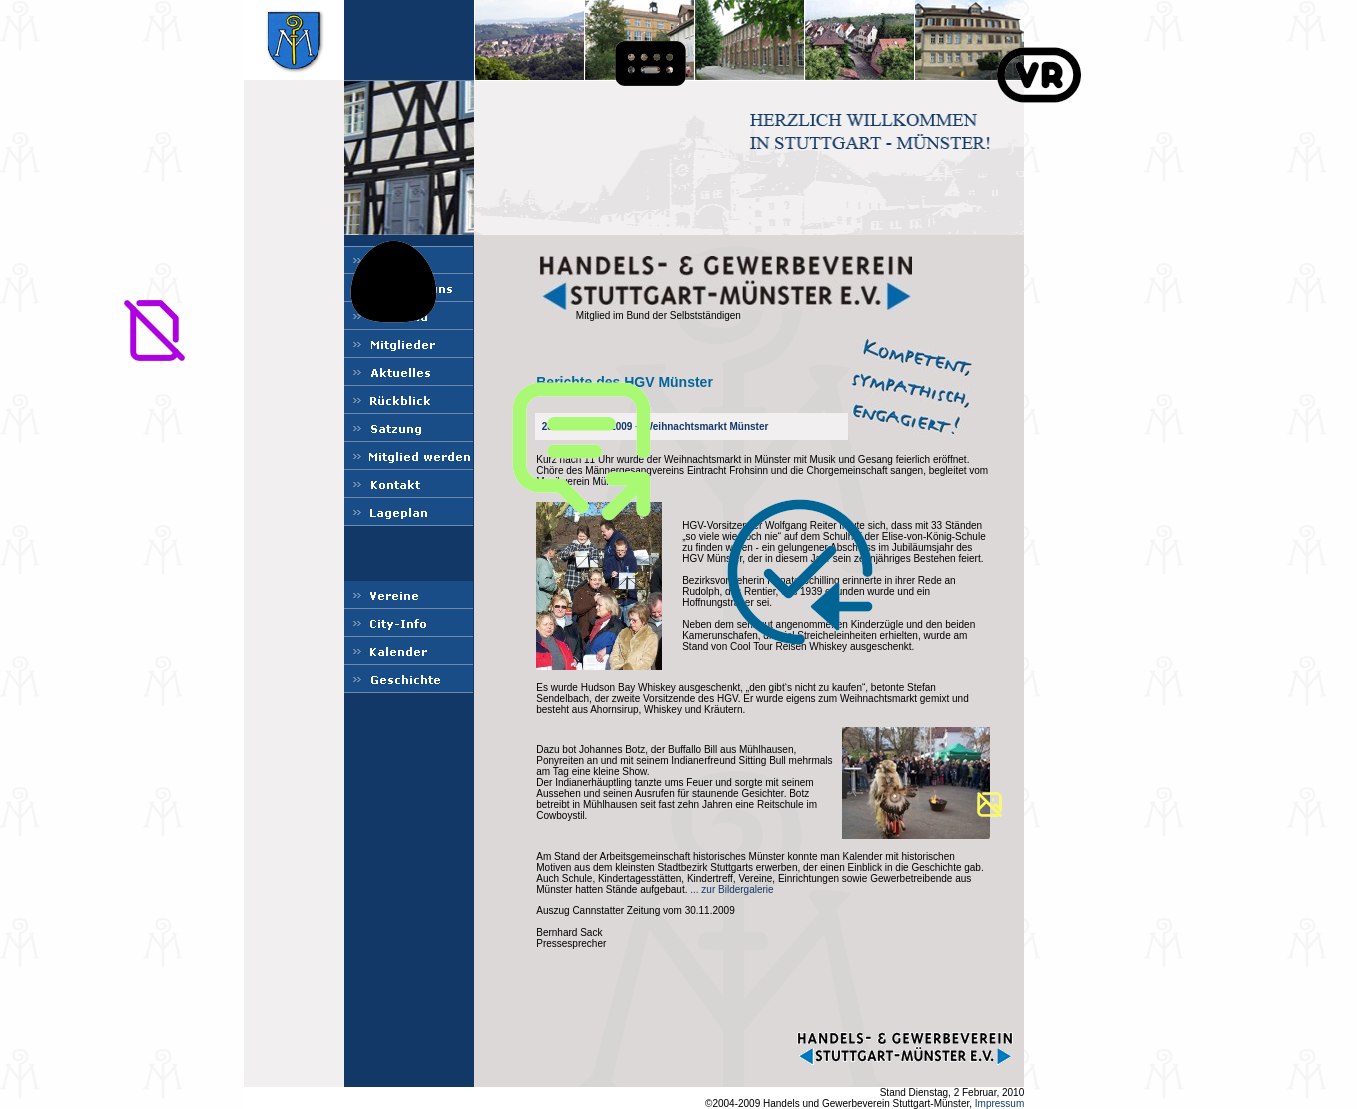 This screenshot has width=1357, height=1109. What do you see at coordinates (393, 279) in the screenshot?
I see `decorative blob shape element` at bounding box center [393, 279].